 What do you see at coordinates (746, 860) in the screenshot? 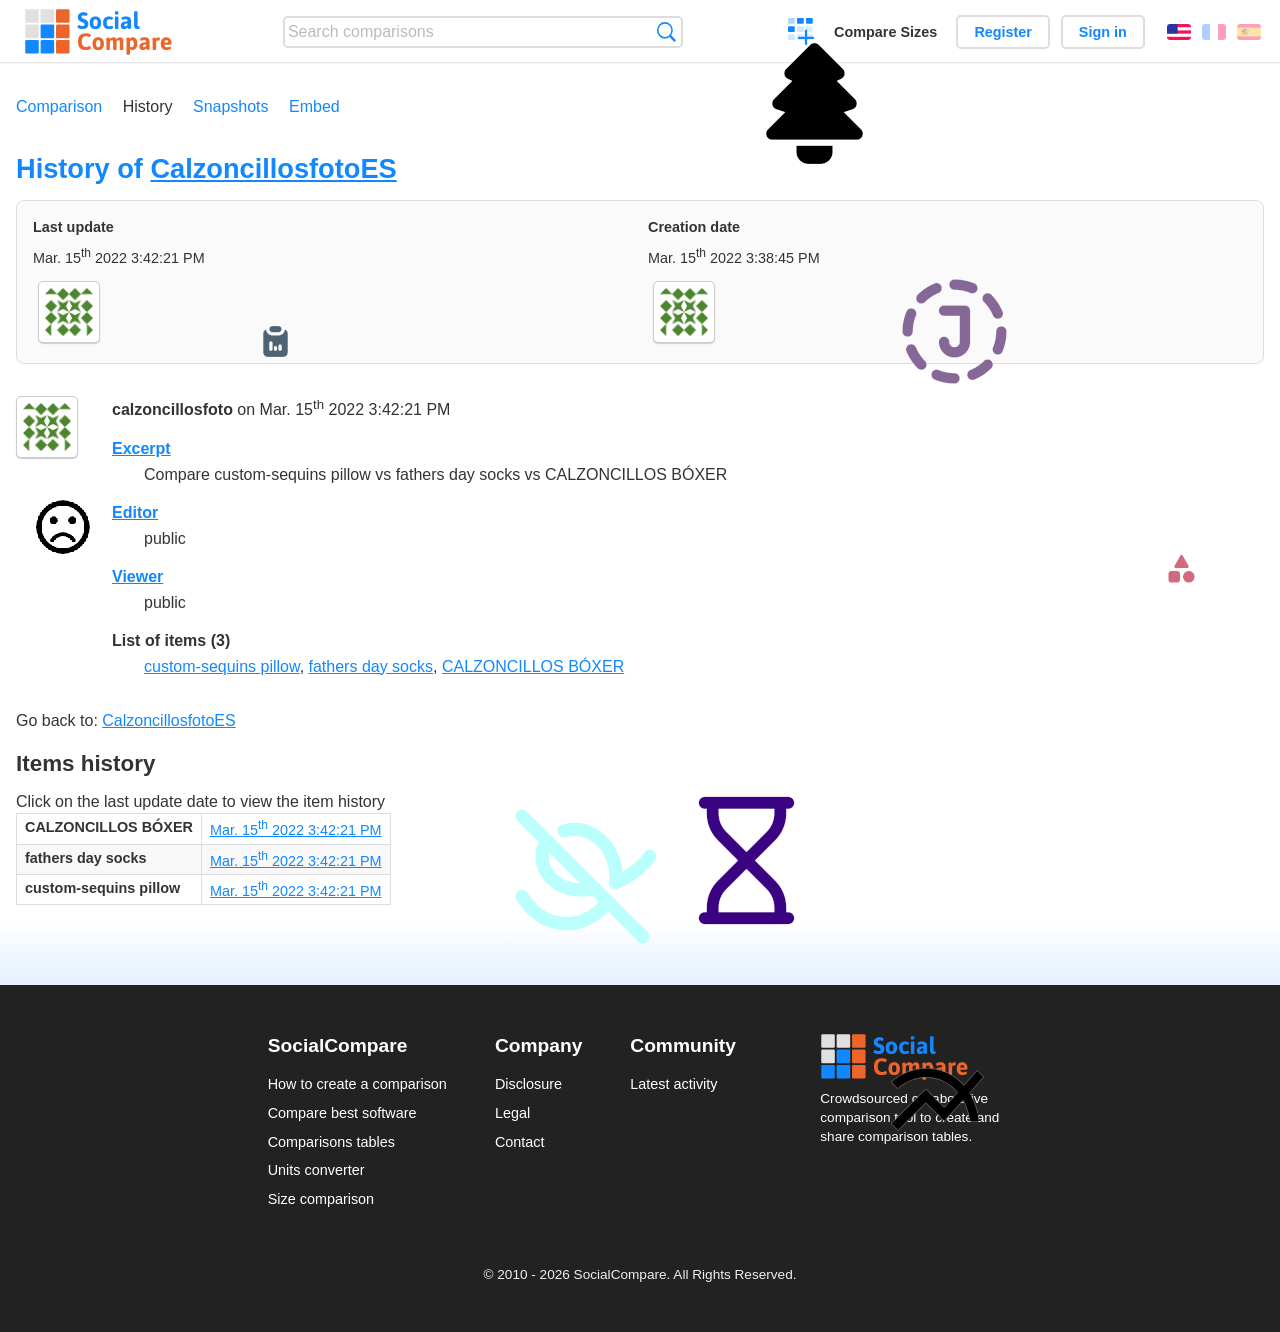
I see `indicates loading or processing in progress` at bounding box center [746, 860].